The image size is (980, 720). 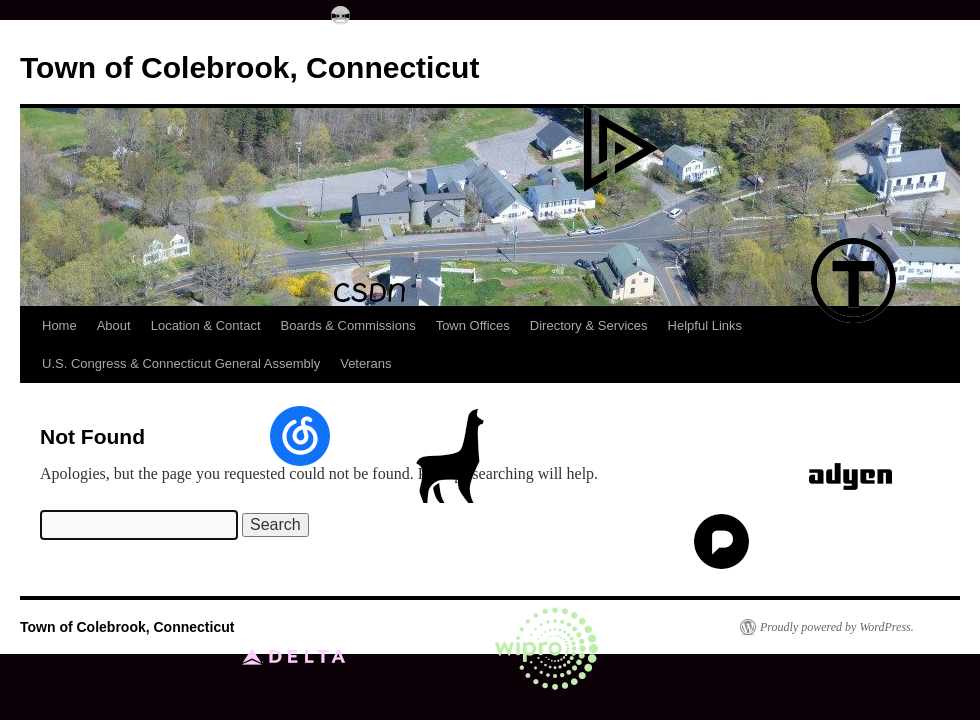 I want to click on visit CSDN developer community, so click(x=369, y=292).